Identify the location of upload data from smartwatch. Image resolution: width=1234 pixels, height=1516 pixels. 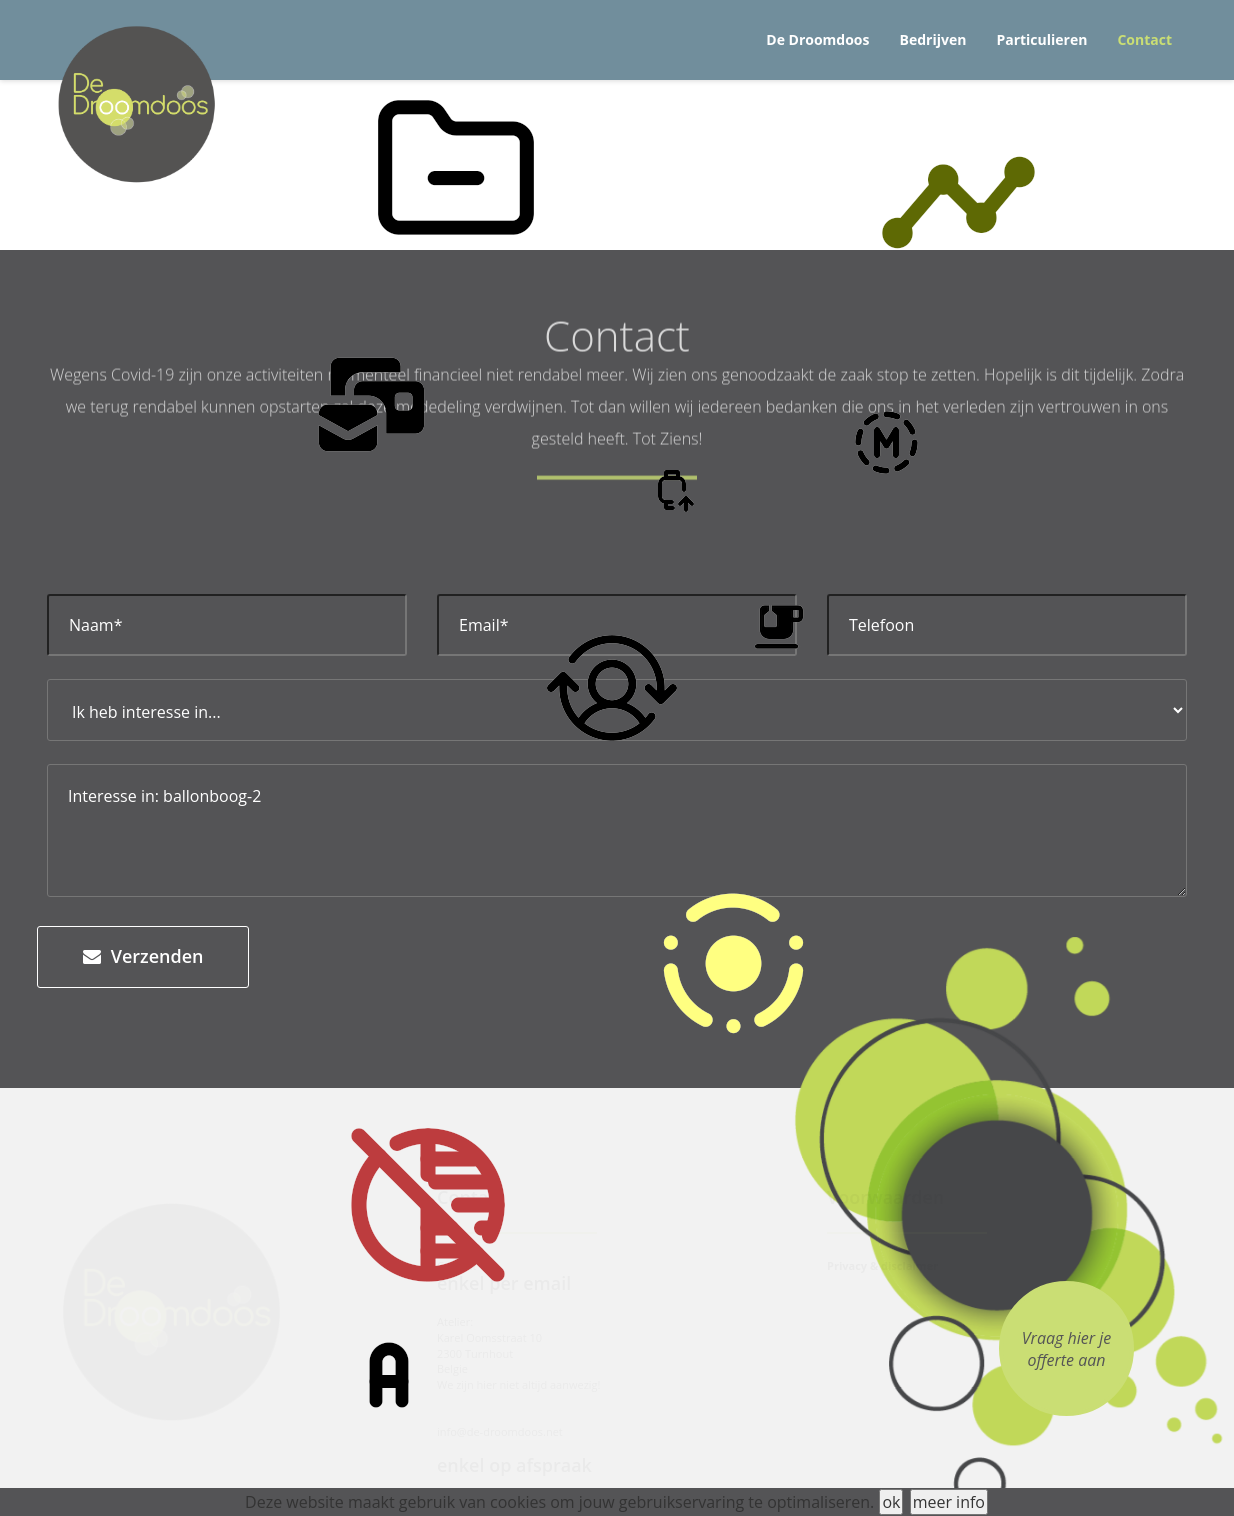
(672, 490).